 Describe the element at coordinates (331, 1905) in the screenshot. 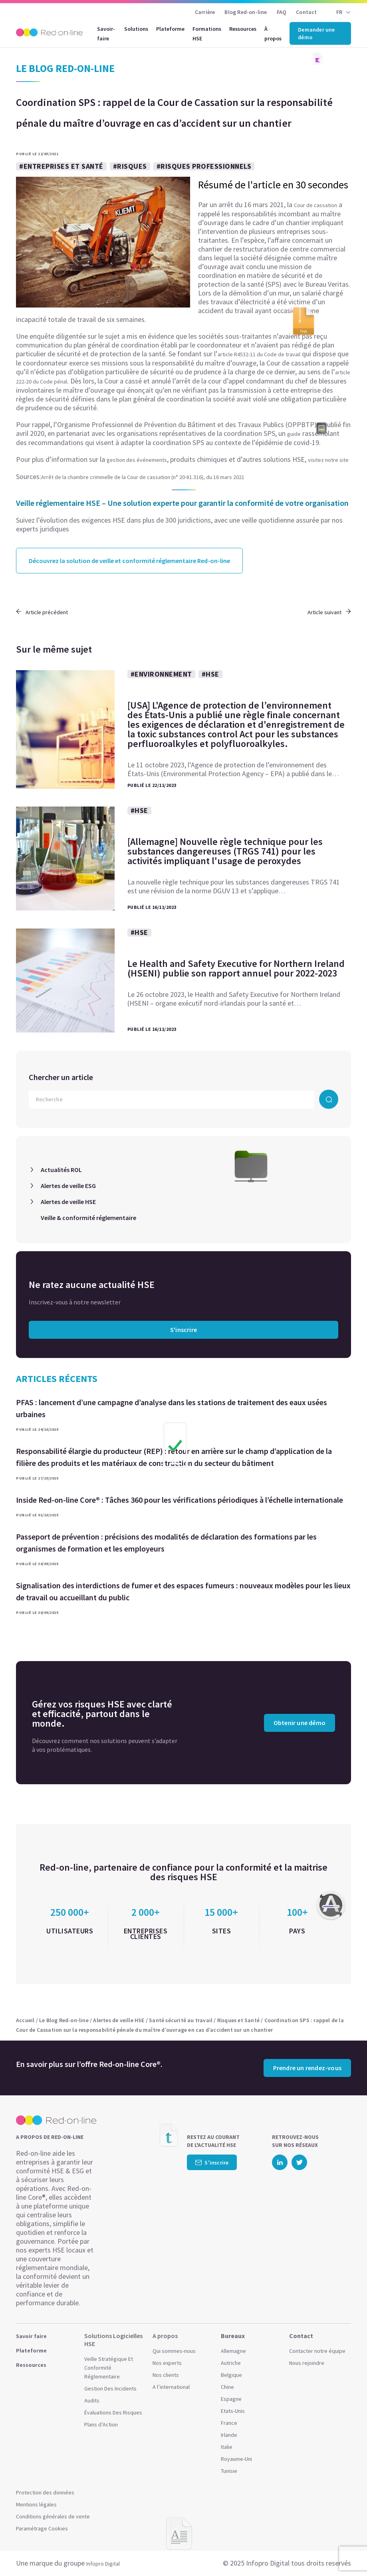

I see `open software updater to check for system updates` at that location.